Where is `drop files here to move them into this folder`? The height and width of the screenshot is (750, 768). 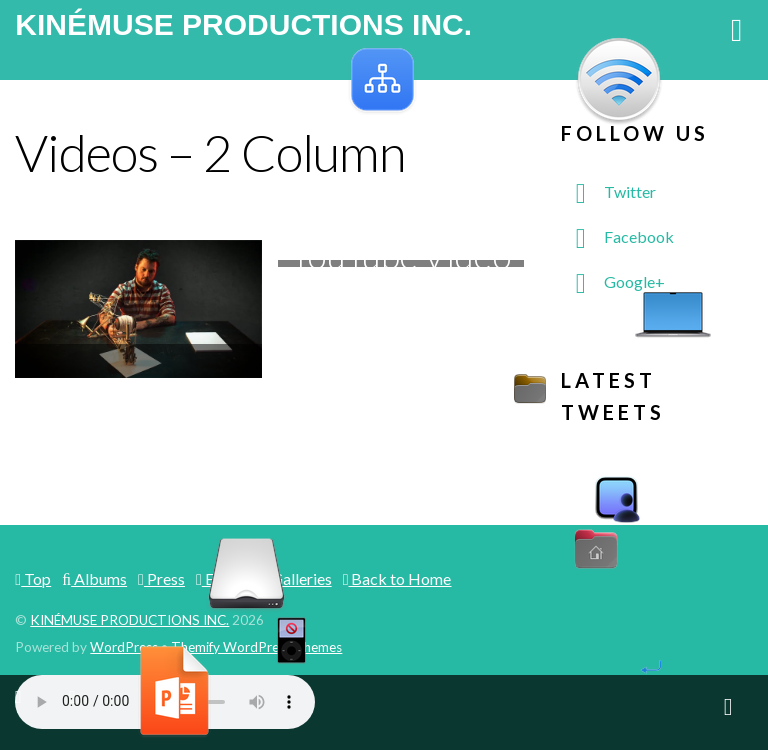
drop files here to move them into this folder is located at coordinates (530, 388).